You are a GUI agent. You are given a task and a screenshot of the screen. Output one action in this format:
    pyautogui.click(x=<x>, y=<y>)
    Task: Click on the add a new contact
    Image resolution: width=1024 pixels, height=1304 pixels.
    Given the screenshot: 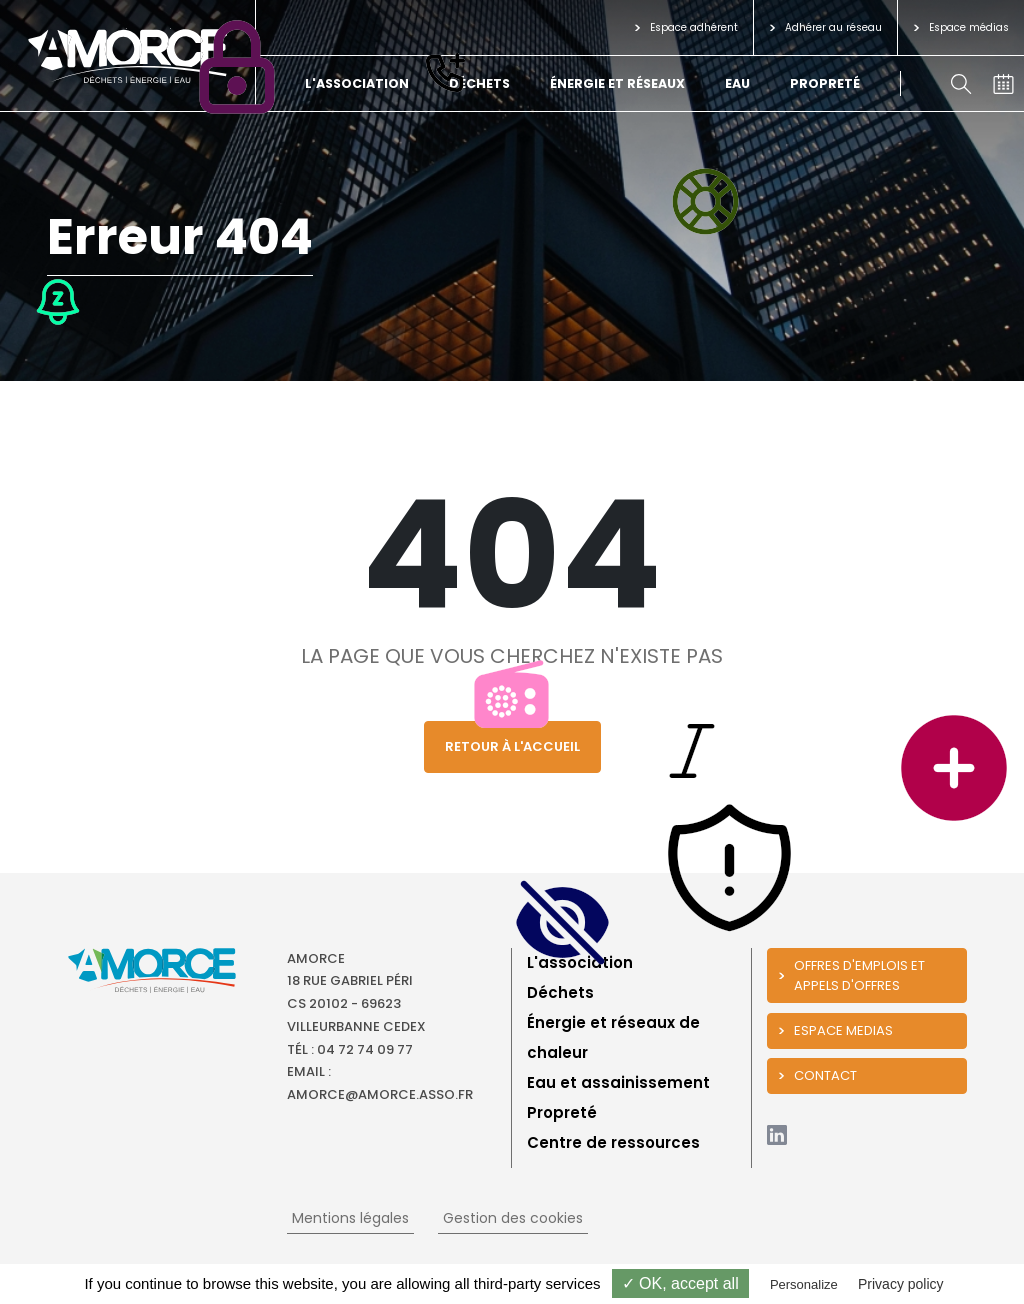 What is the action you would take?
    pyautogui.click(x=445, y=72)
    